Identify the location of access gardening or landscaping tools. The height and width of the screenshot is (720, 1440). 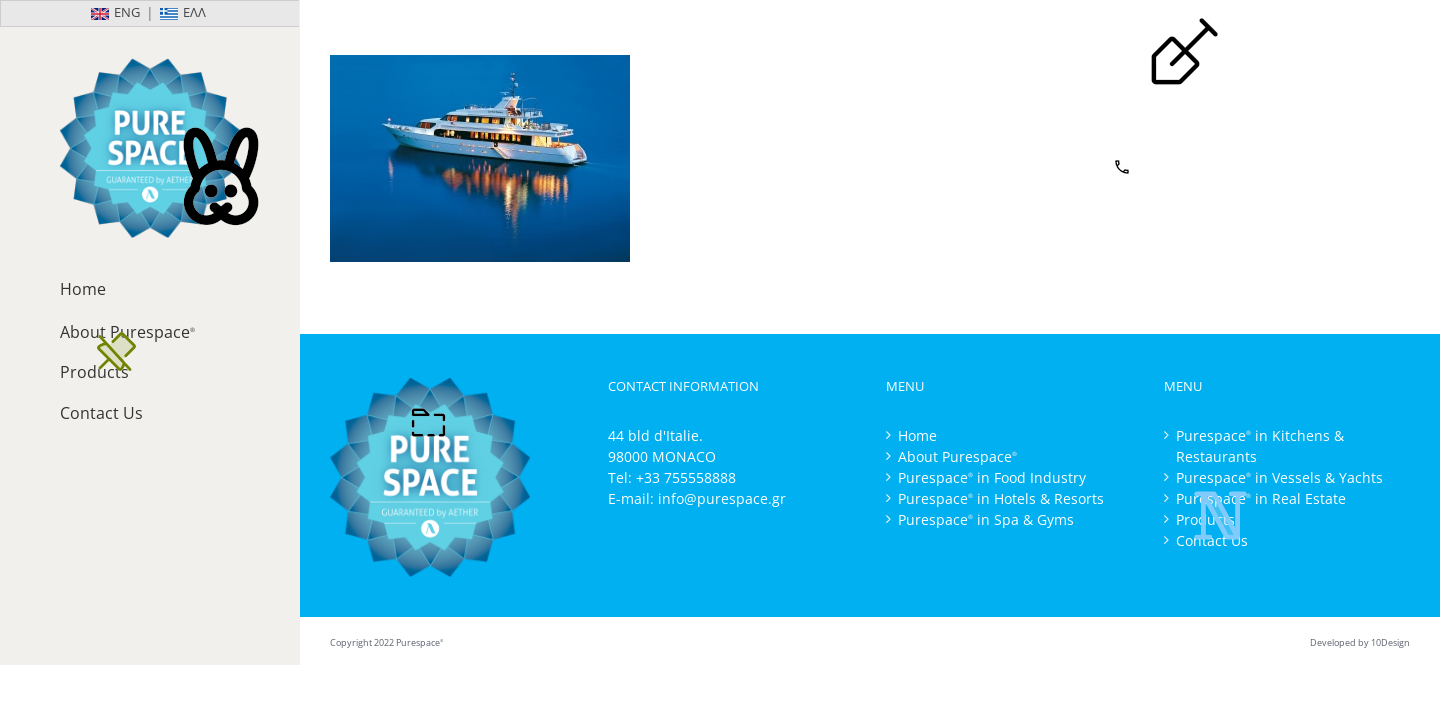
(1183, 52).